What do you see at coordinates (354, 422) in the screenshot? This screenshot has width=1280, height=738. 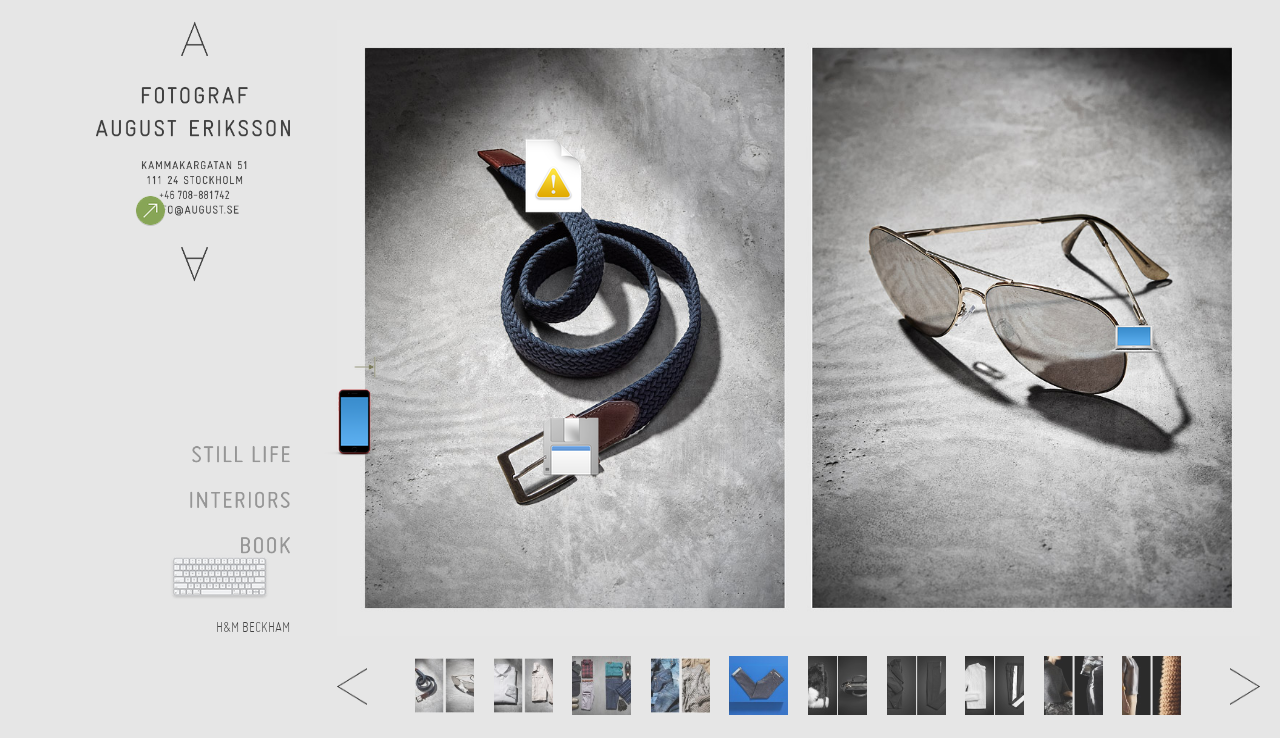 I see `iPhone 8 device connected to your Mac` at bounding box center [354, 422].